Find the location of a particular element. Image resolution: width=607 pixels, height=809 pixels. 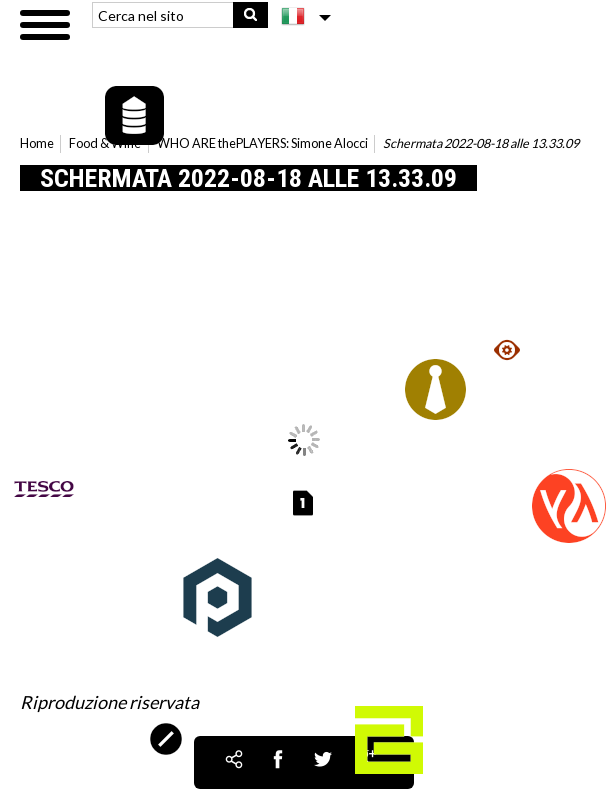

indicates a project built with common lisp is located at coordinates (569, 506).